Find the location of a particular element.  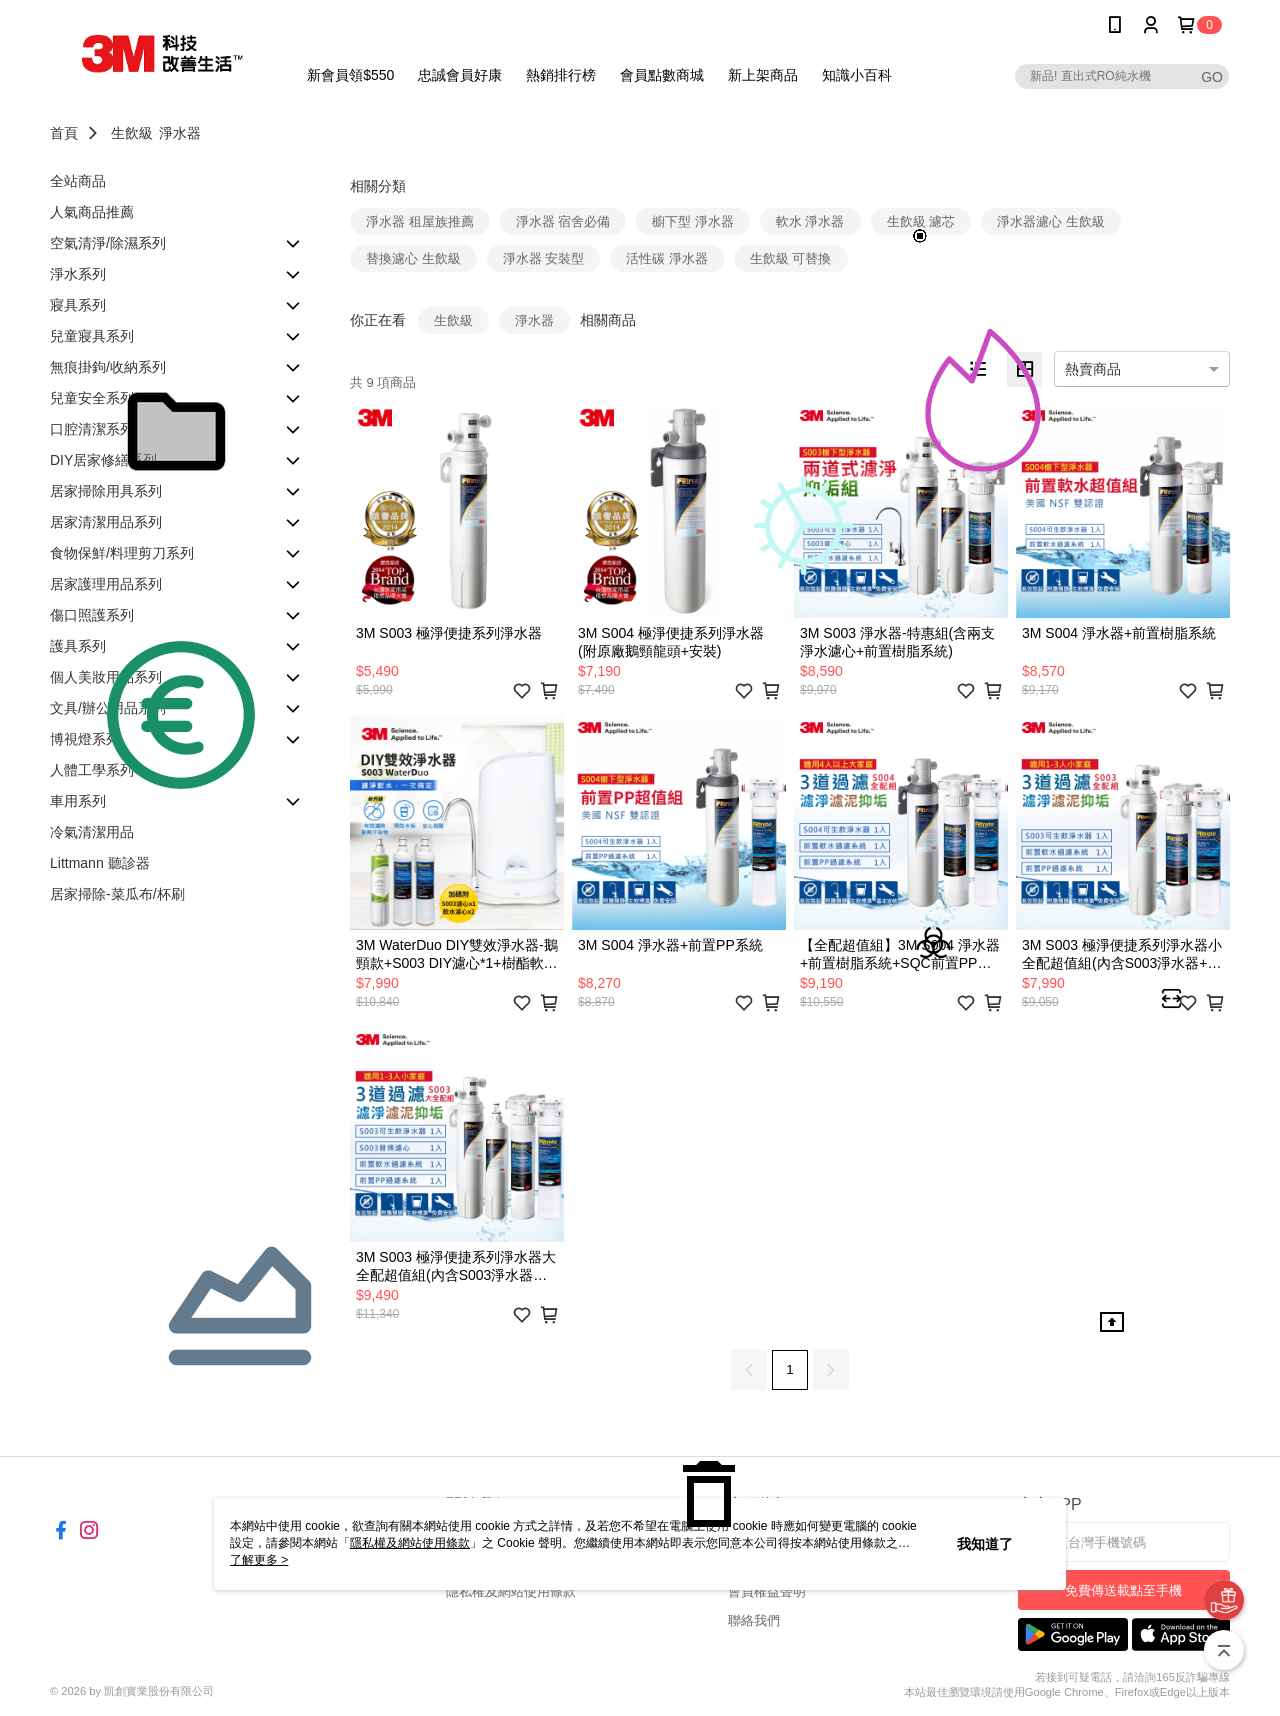

delete an item is located at coordinates (709, 1494).